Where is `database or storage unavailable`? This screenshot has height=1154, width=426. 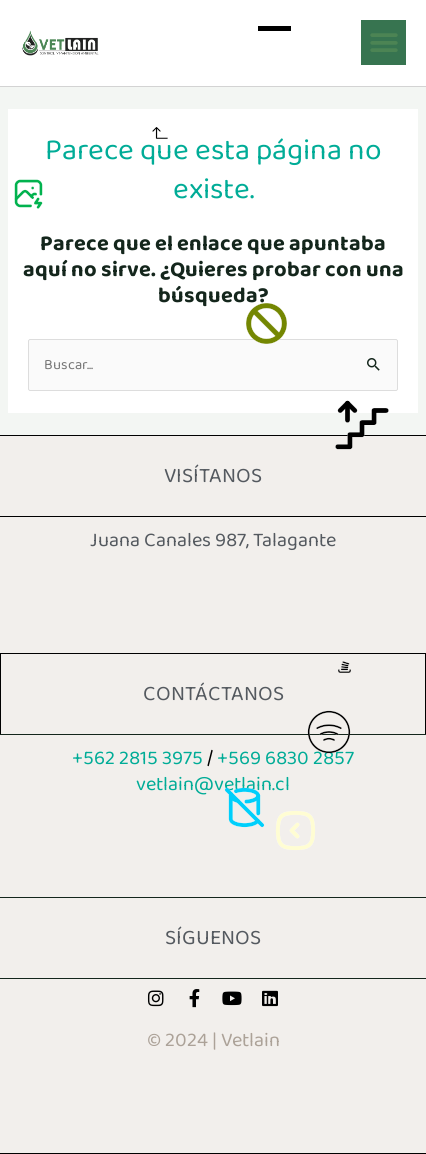 database or storage unavailable is located at coordinates (244, 807).